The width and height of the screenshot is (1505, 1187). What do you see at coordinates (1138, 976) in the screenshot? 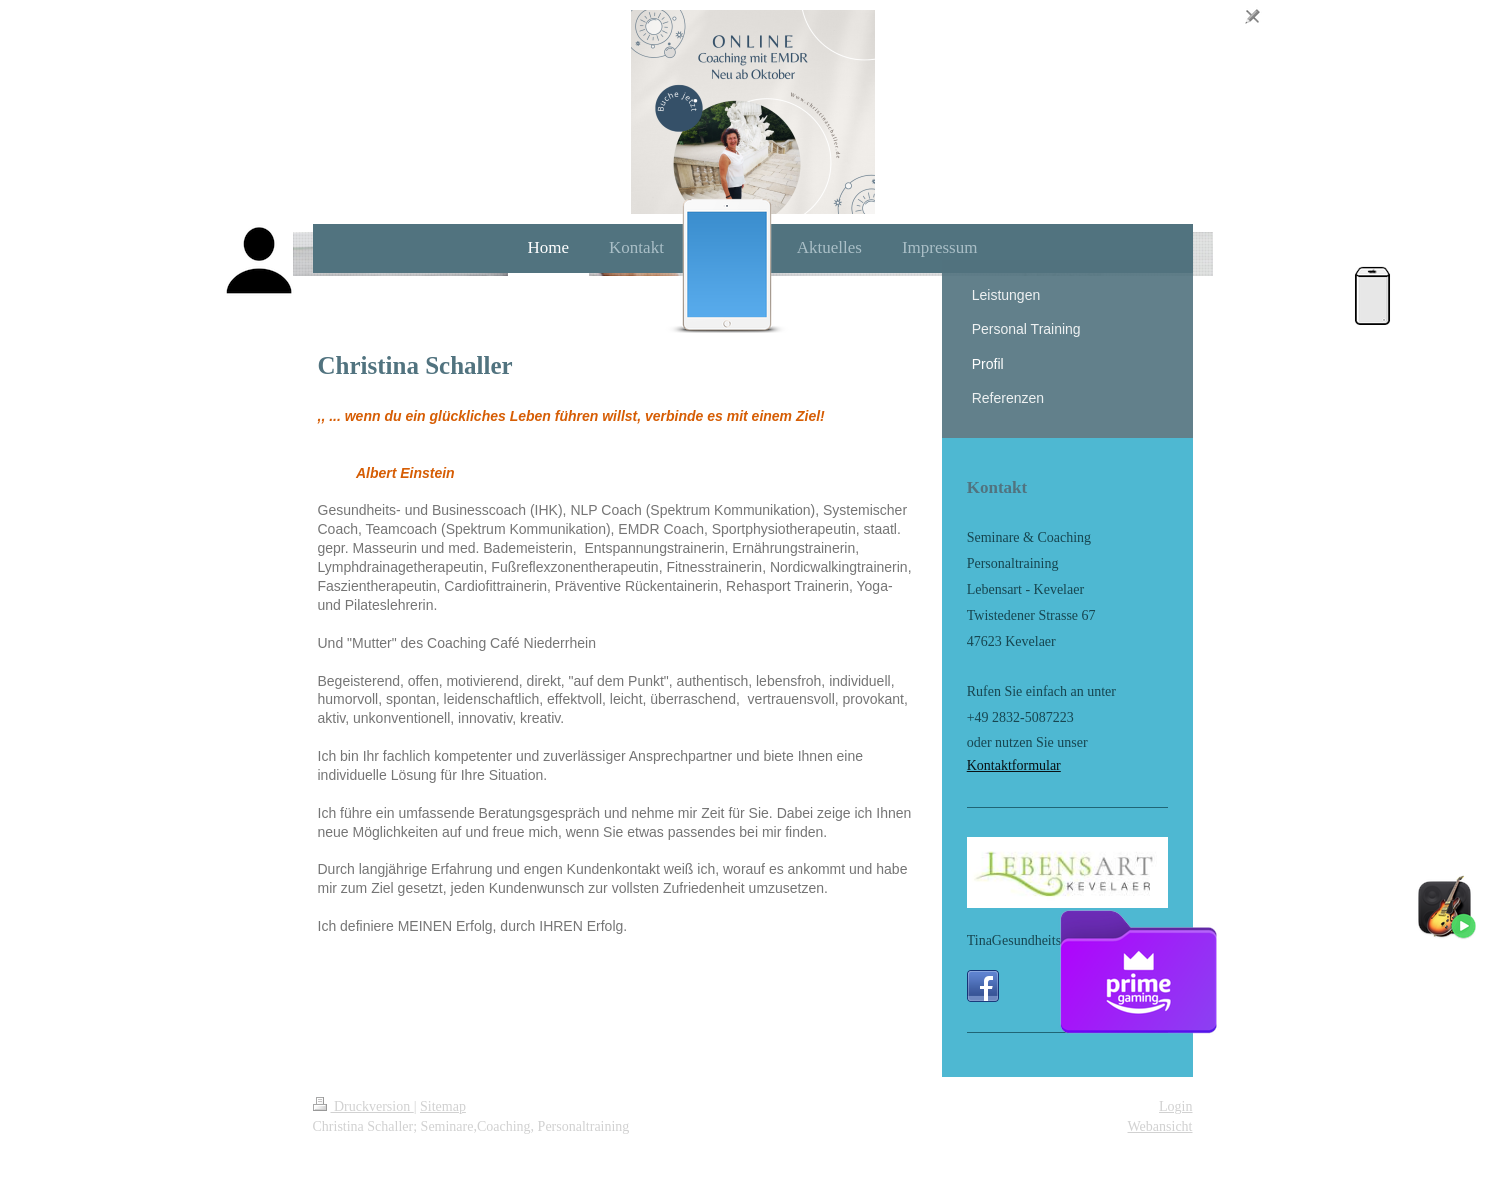
I see `open prime gaming folder` at bounding box center [1138, 976].